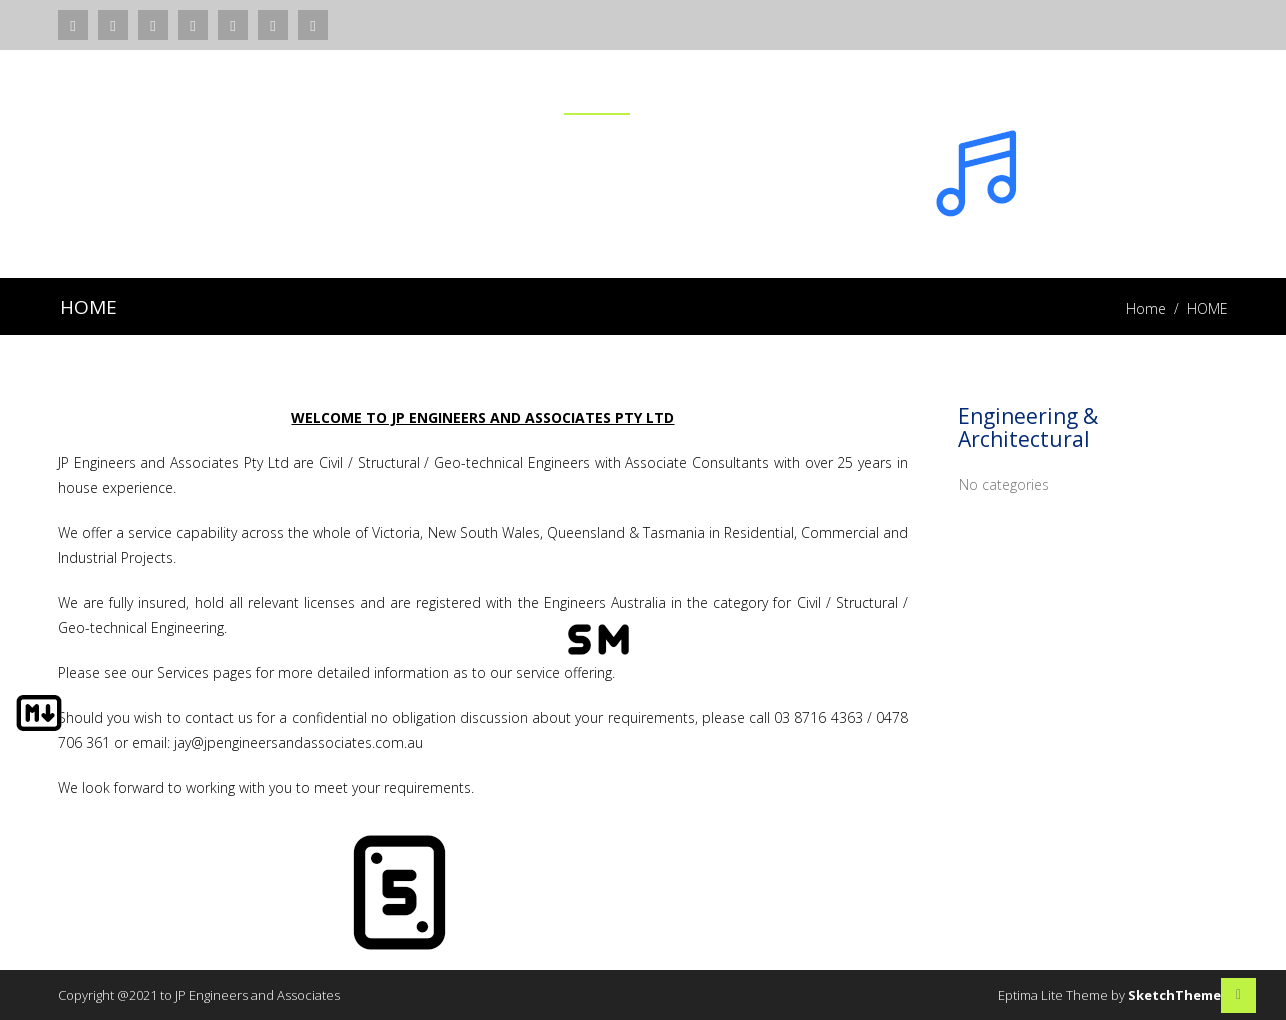  What do you see at coordinates (981, 175) in the screenshot?
I see `access music library or player` at bounding box center [981, 175].